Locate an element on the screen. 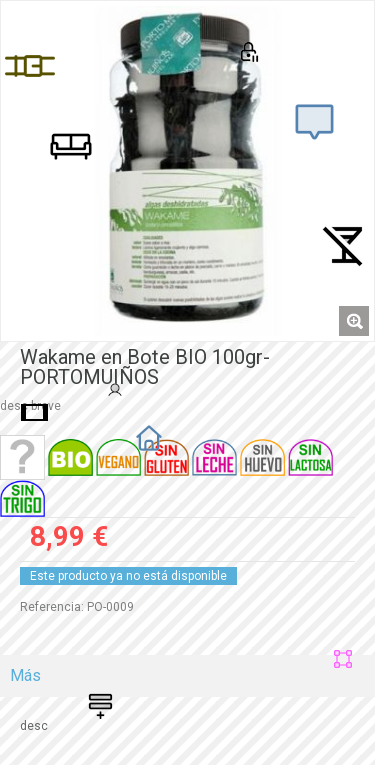  view your profile is located at coordinates (115, 390).